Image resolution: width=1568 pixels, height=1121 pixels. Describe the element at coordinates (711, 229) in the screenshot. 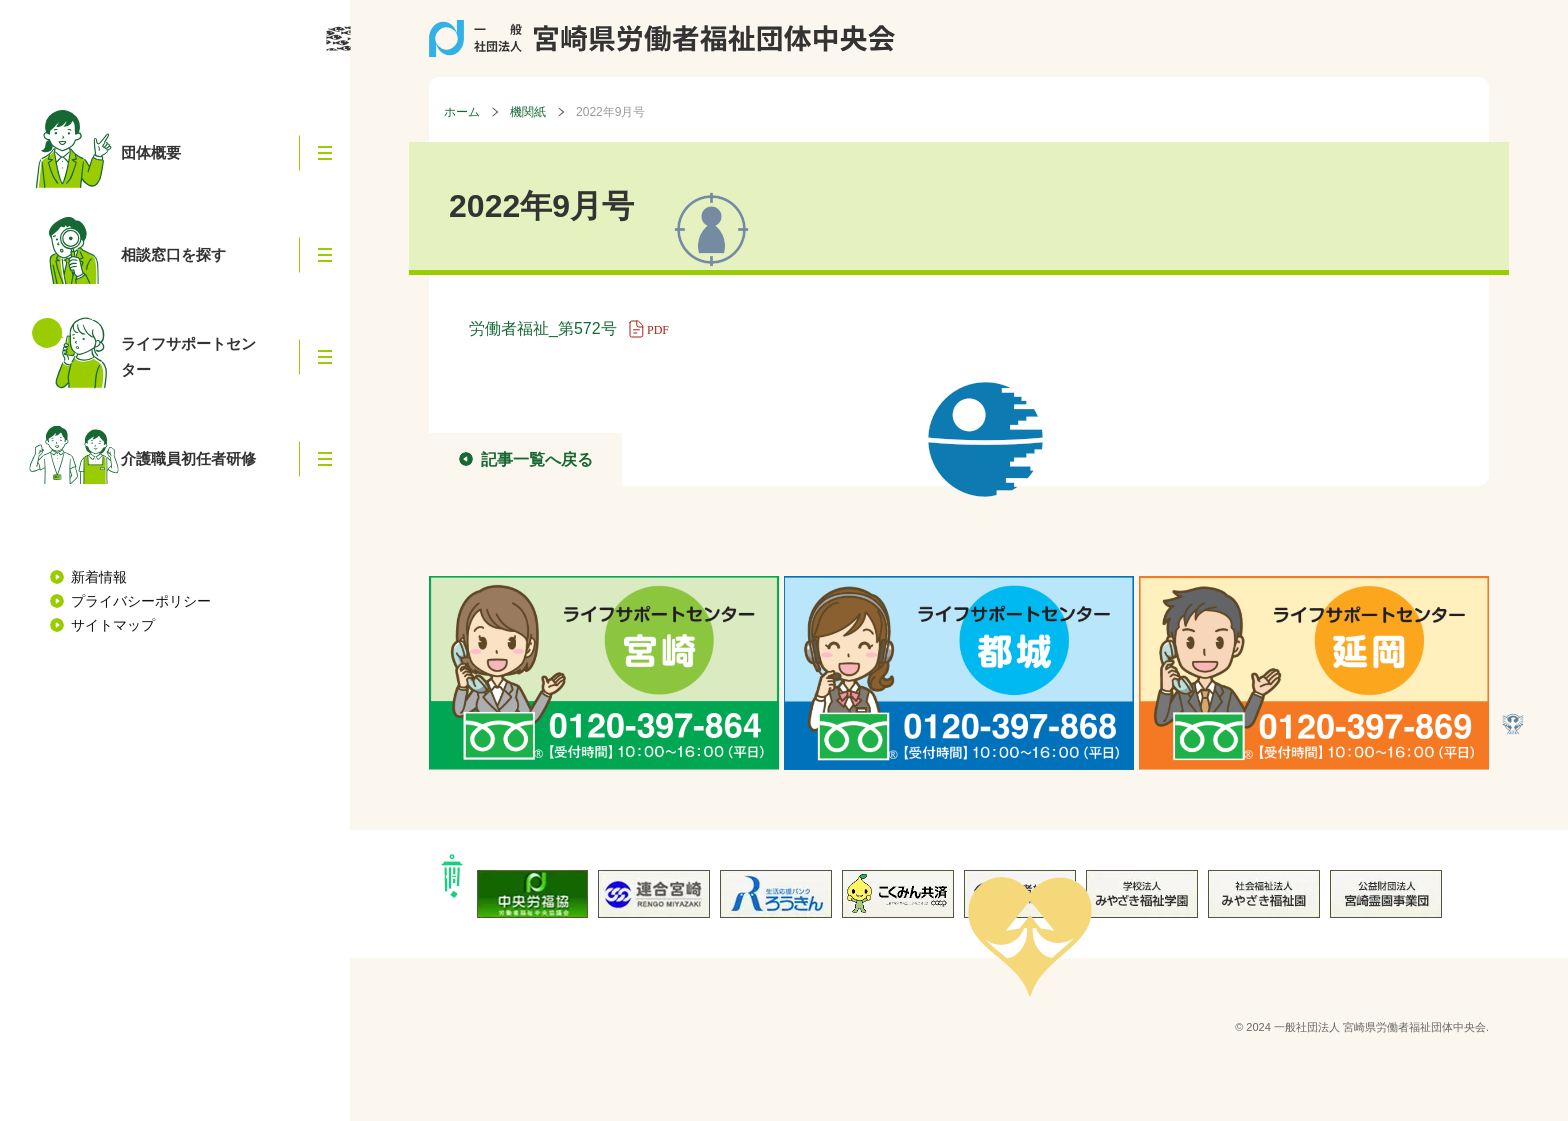

I see `target or focus on a specific user` at that location.